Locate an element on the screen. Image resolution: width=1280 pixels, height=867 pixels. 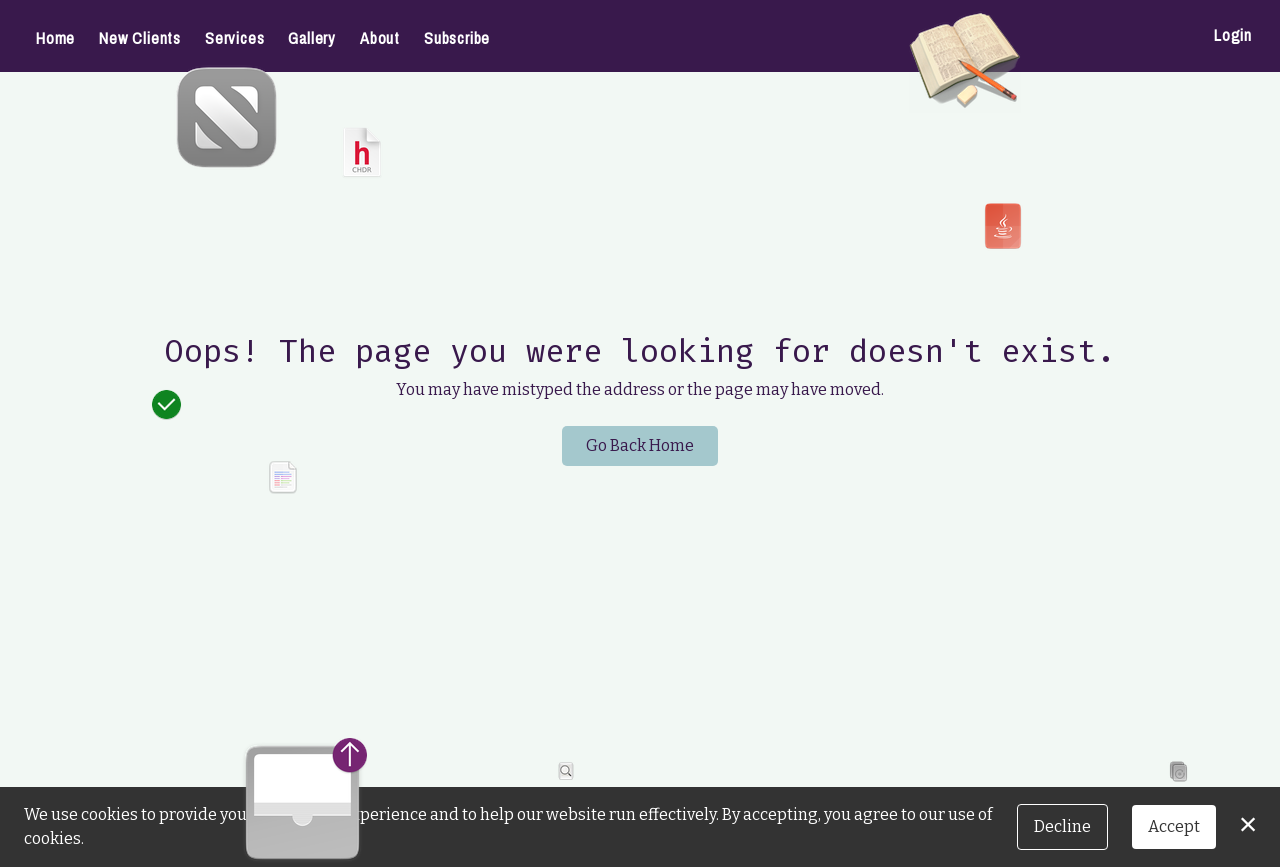
access hanja character conversion tool is located at coordinates (965, 57).